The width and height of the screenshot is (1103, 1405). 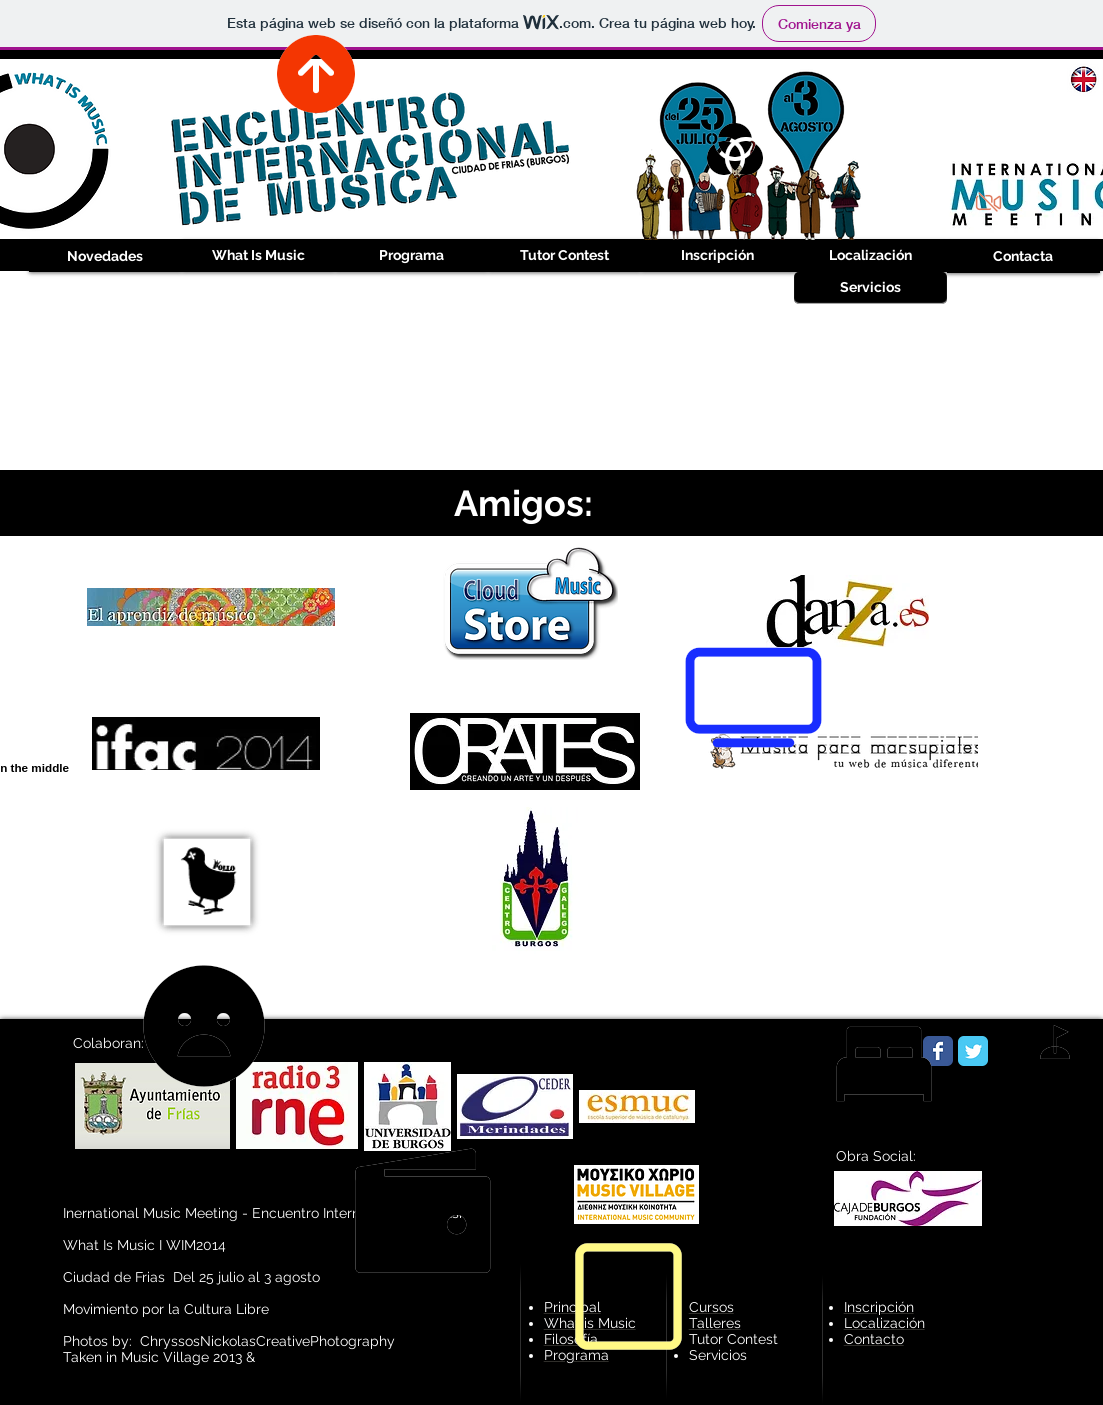 What do you see at coordinates (735, 149) in the screenshot?
I see `adjust color filter settings` at bounding box center [735, 149].